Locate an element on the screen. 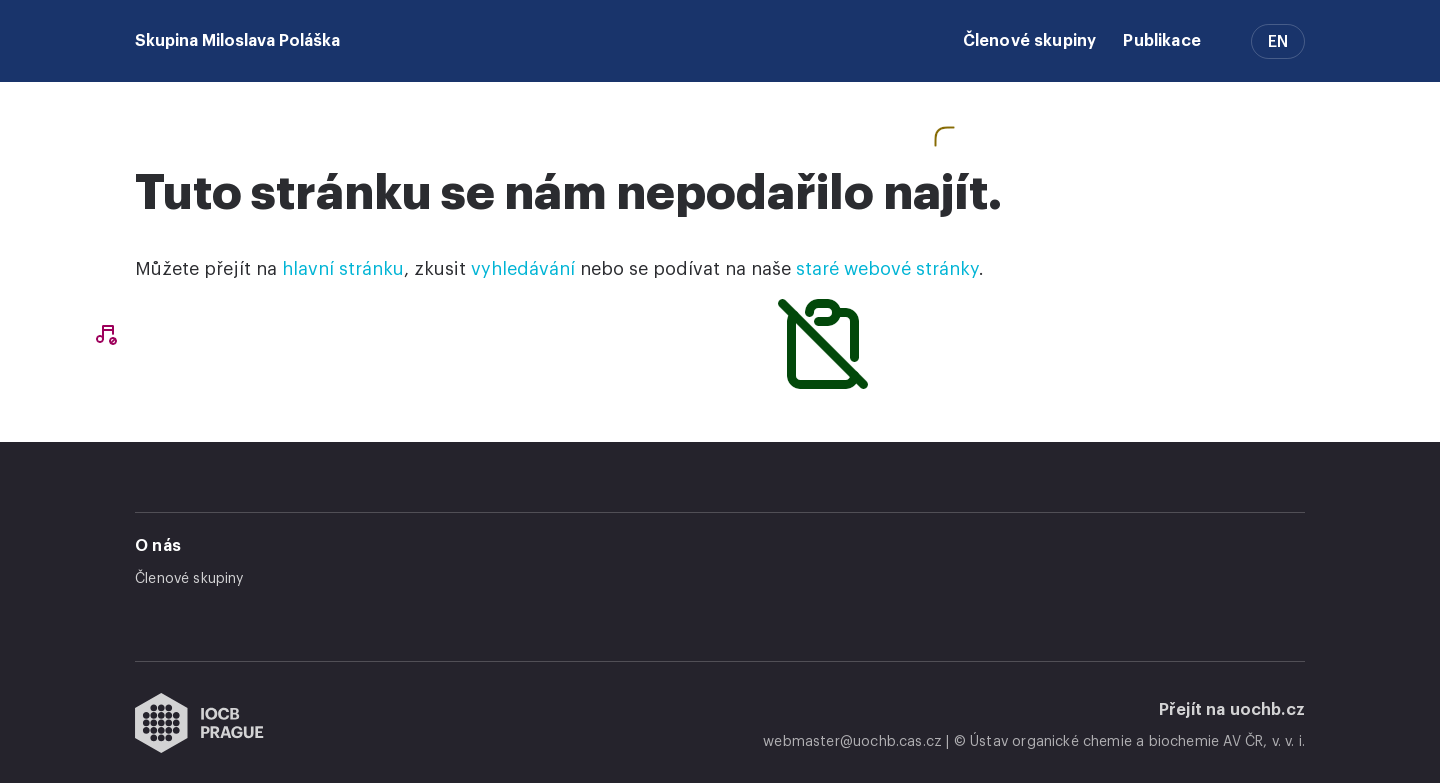 This screenshot has height=783, width=1440. apply iOS-style rounded corner to element is located at coordinates (944, 136).